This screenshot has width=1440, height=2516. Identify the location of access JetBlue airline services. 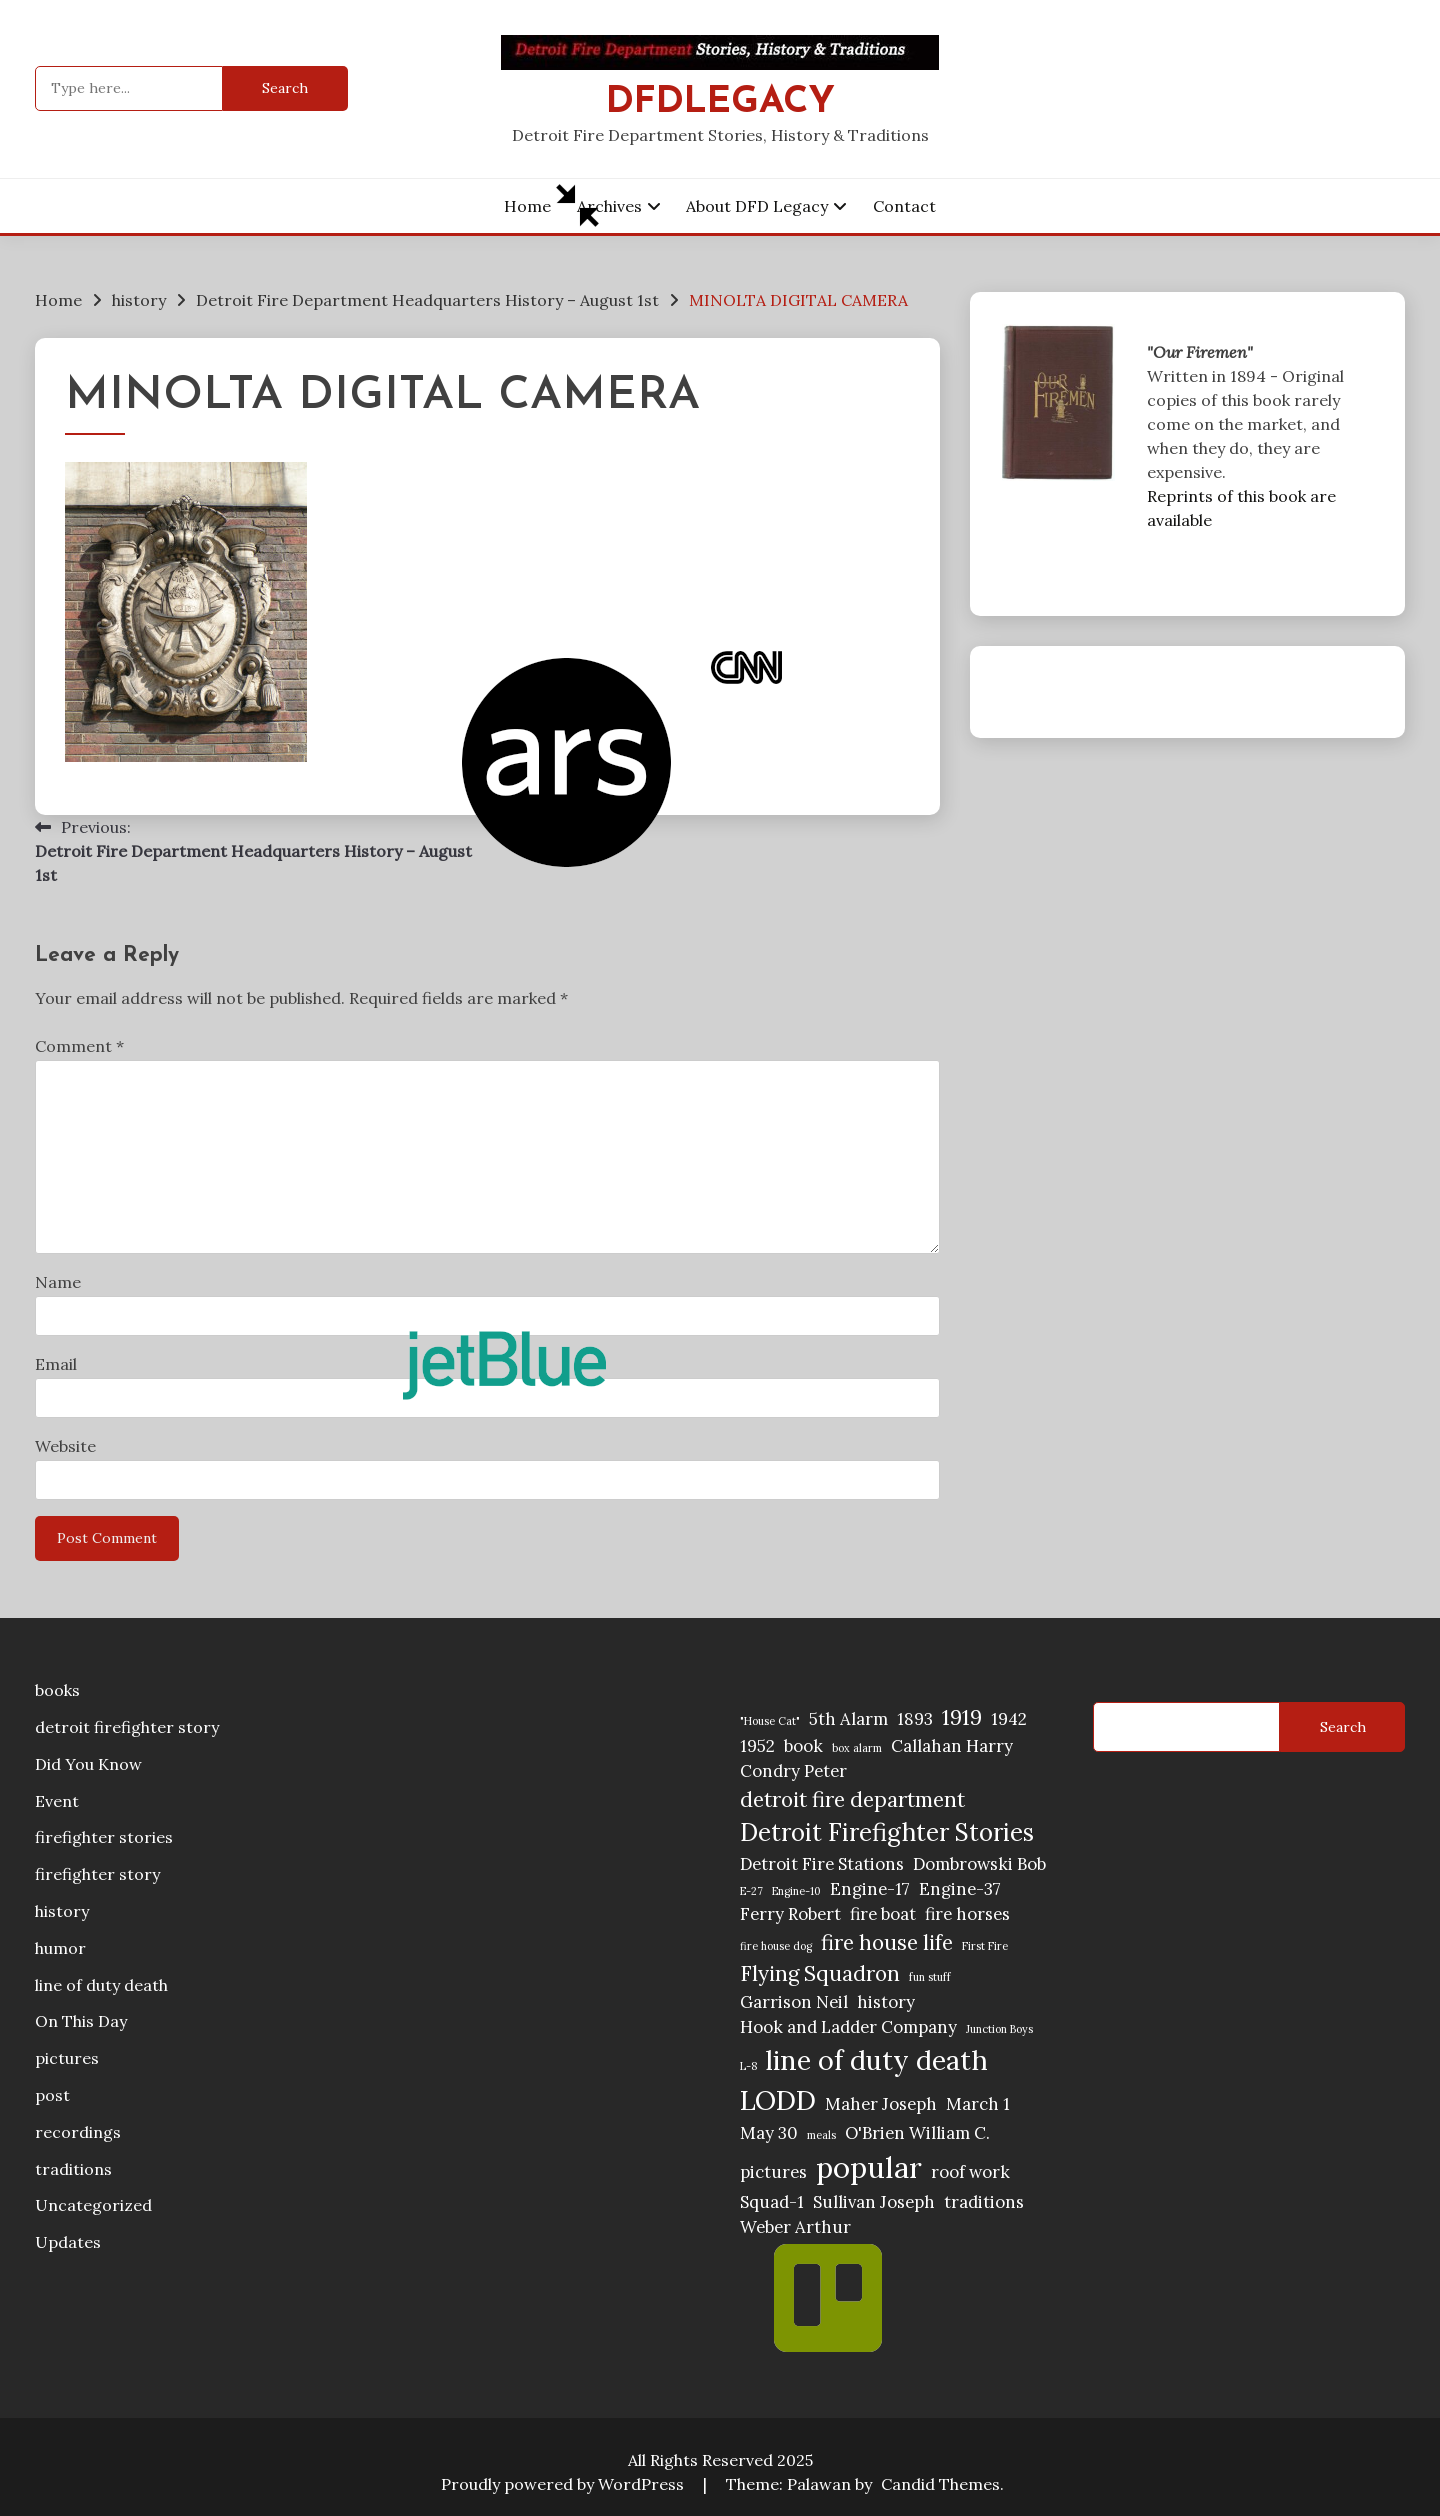
(504, 1365).